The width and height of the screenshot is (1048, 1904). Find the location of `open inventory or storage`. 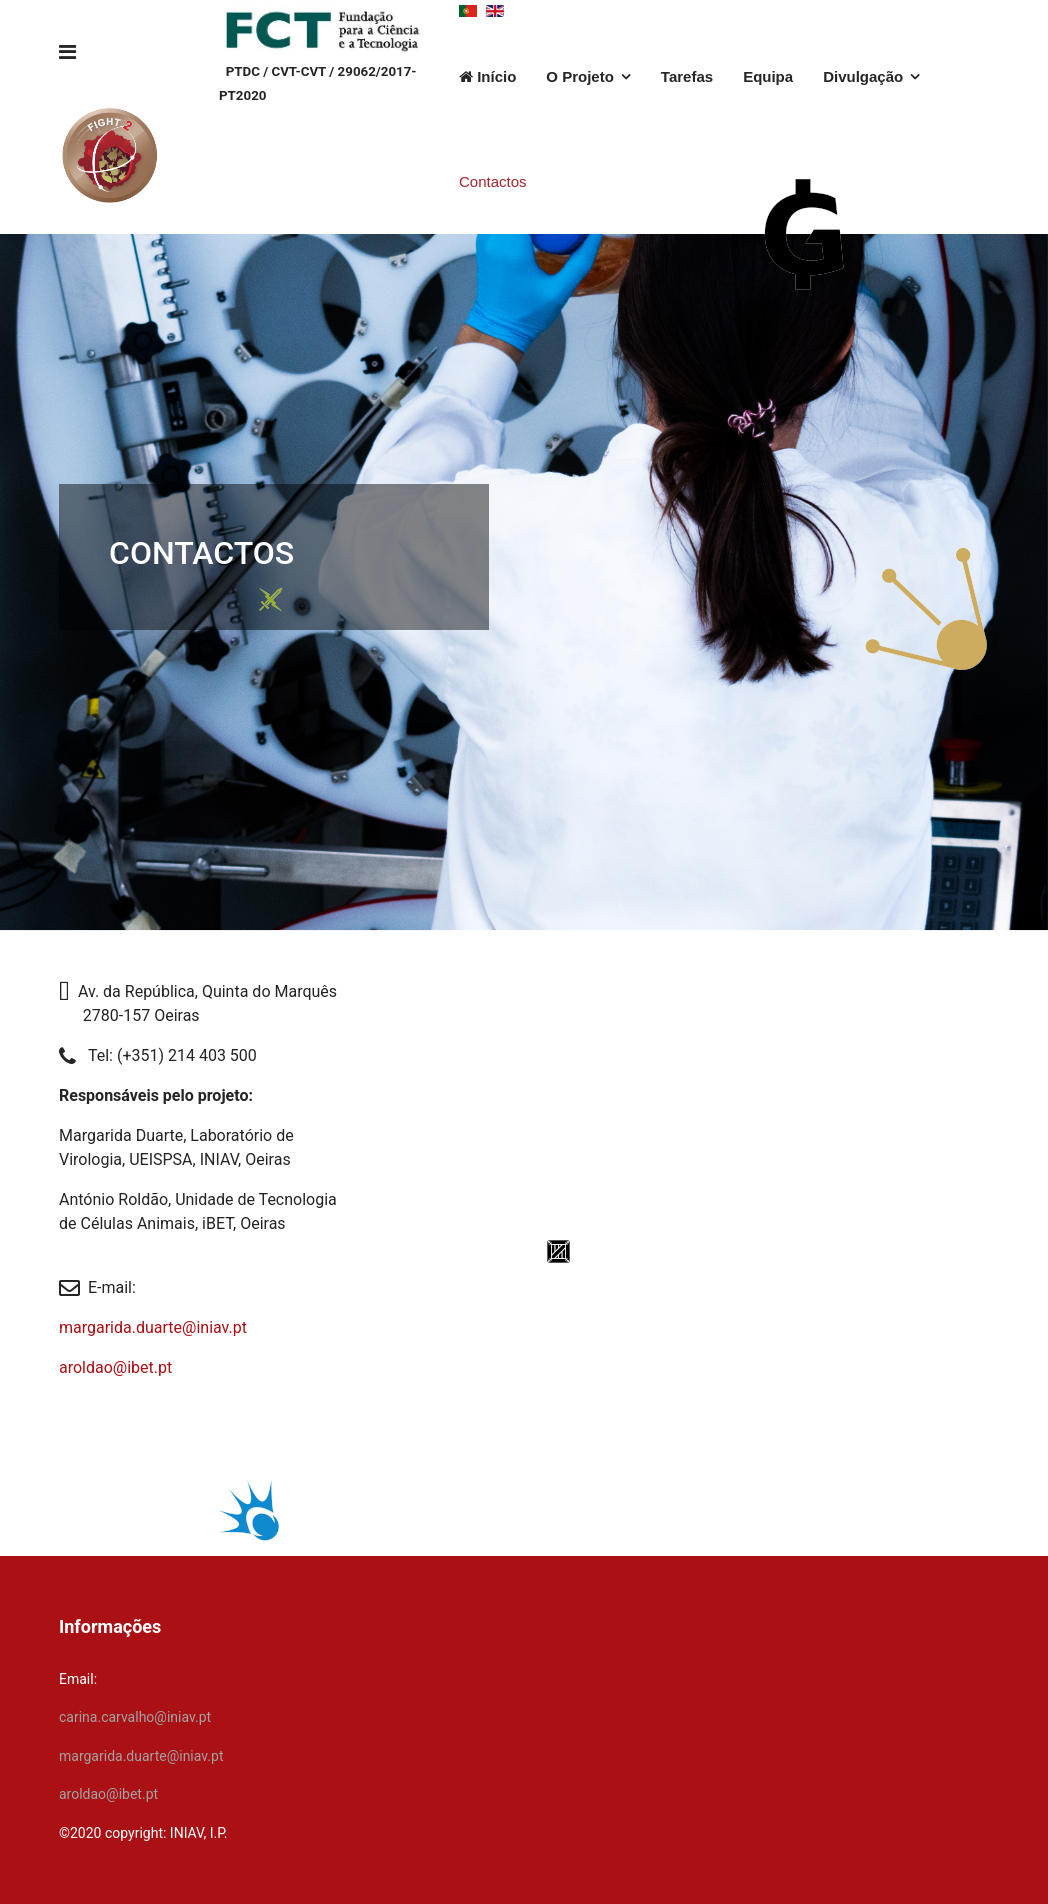

open inventory or storage is located at coordinates (558, 1251).